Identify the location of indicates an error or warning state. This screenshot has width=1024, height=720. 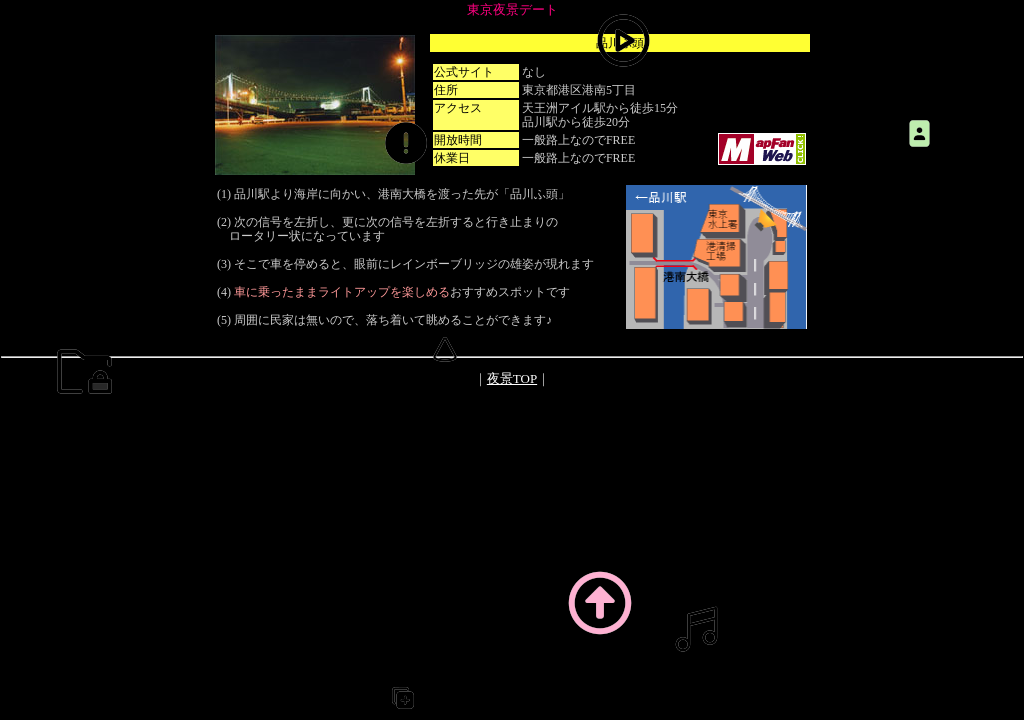
(406, 143).